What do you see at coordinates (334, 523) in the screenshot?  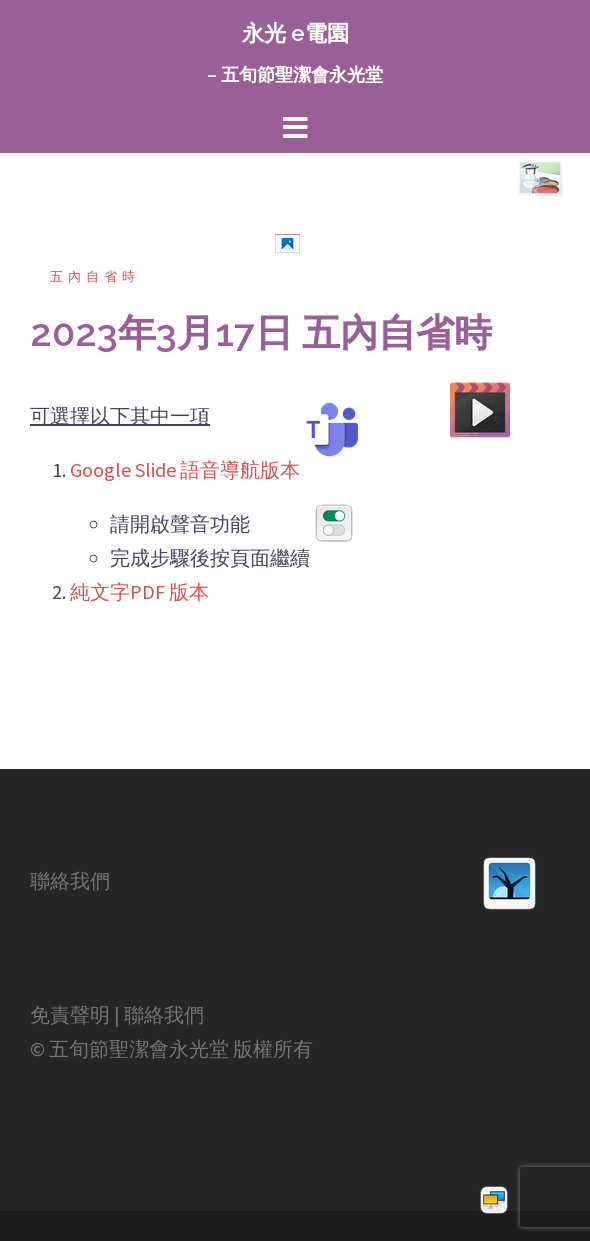 I see `open desktop settings and preferences` at bounding box center [334, 523].